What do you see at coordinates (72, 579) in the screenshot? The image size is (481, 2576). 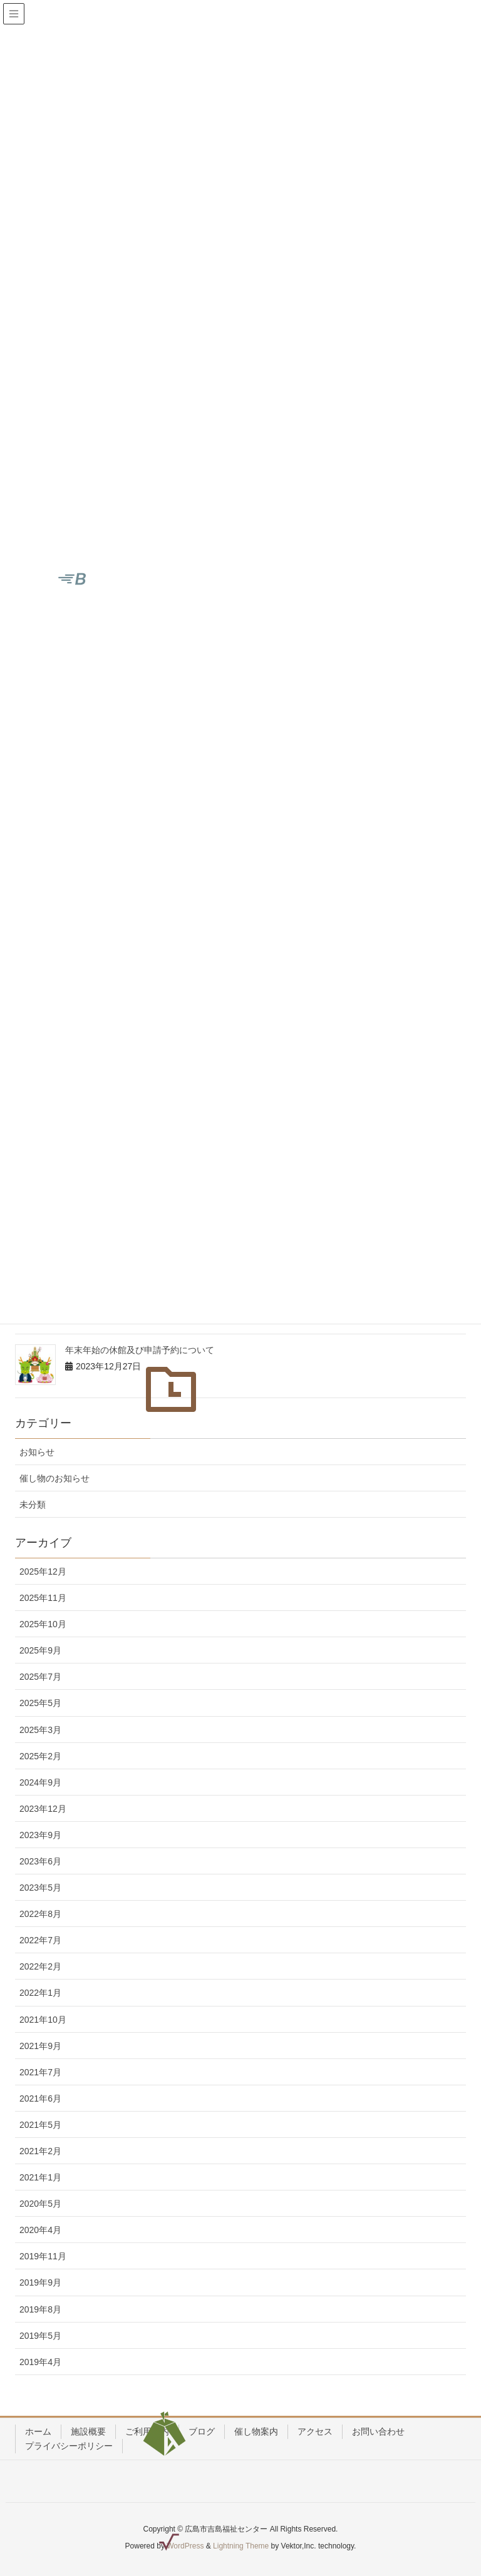 I see `BlazeMeter logo - performance testing platform` at bounding box center [72, 579].